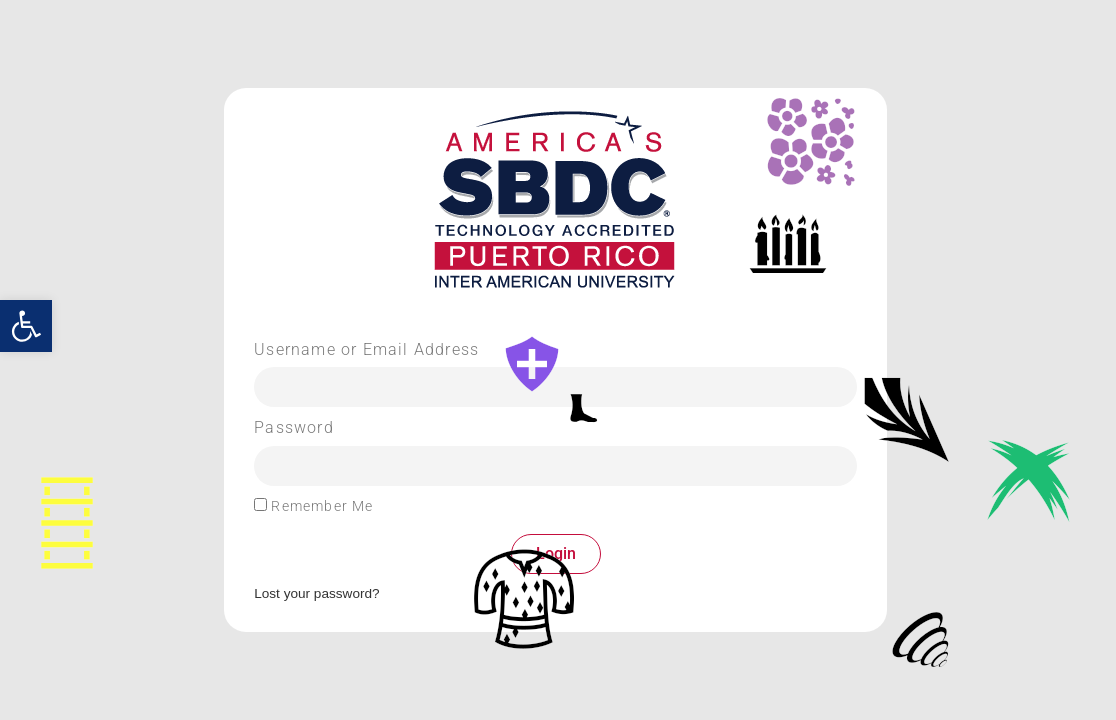 Image resolution: width=1116 pixels, height=720 pixels. I want to click on indicates barefoot or no footwear required, so click(583, 408).